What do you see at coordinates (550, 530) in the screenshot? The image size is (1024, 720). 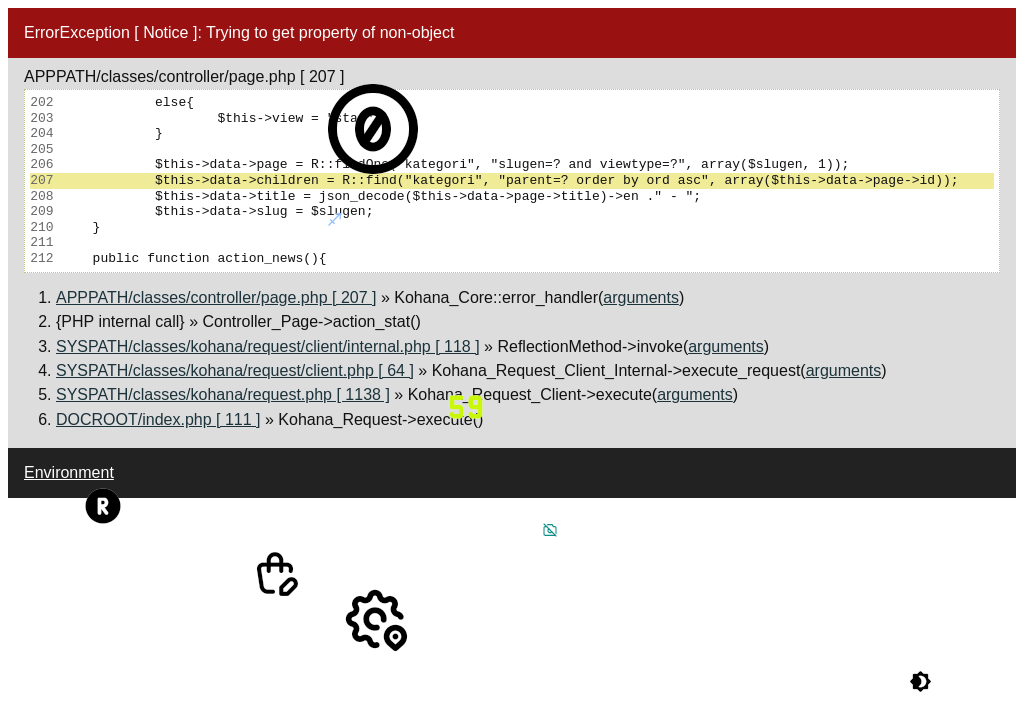 I see `camera is disabled or turned off` at bounding box center [550, 530].